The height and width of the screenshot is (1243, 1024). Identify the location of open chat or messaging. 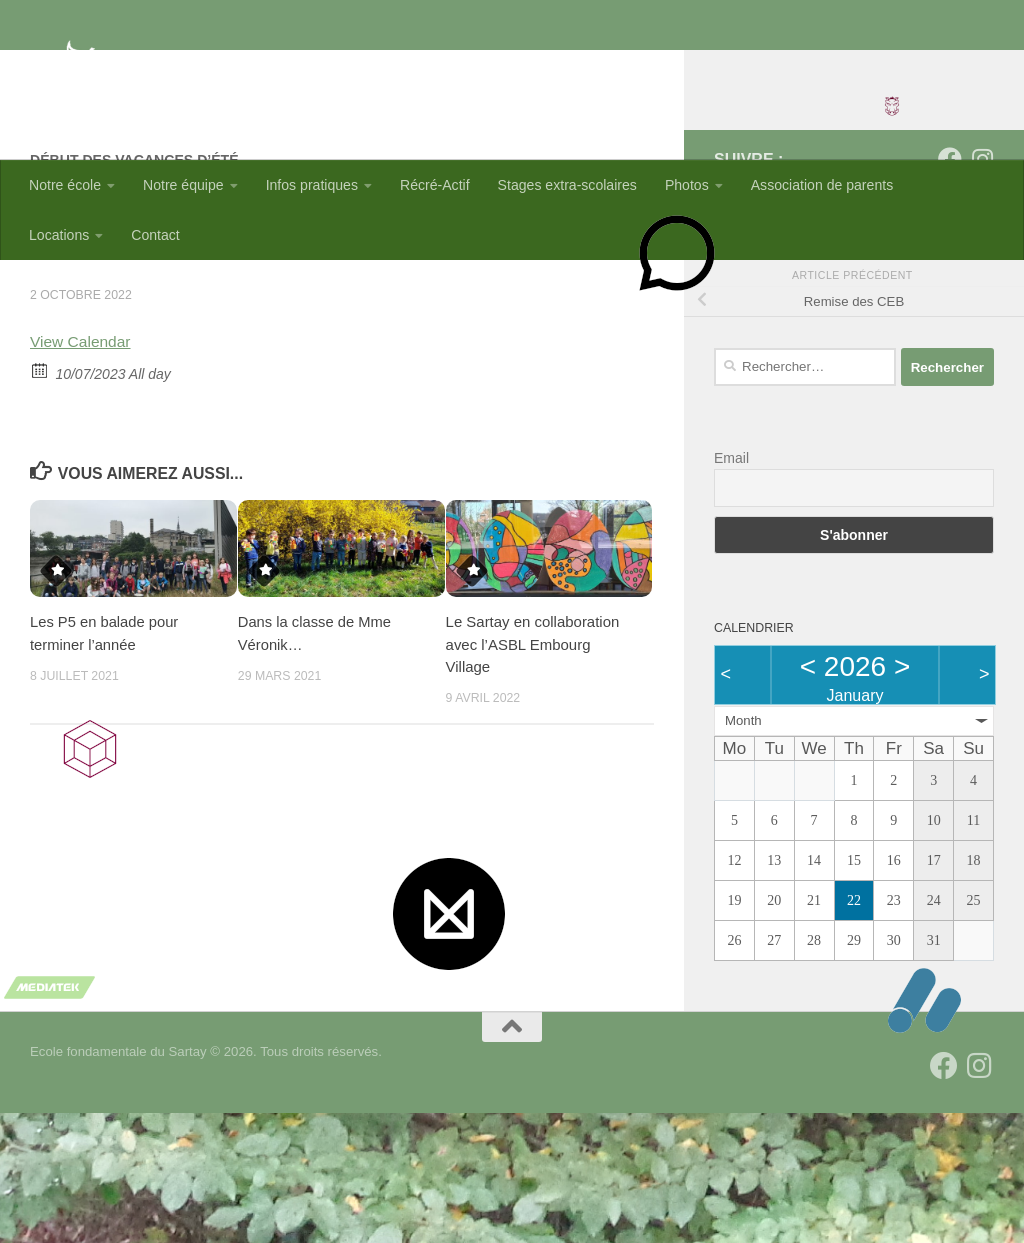
(677, 253).